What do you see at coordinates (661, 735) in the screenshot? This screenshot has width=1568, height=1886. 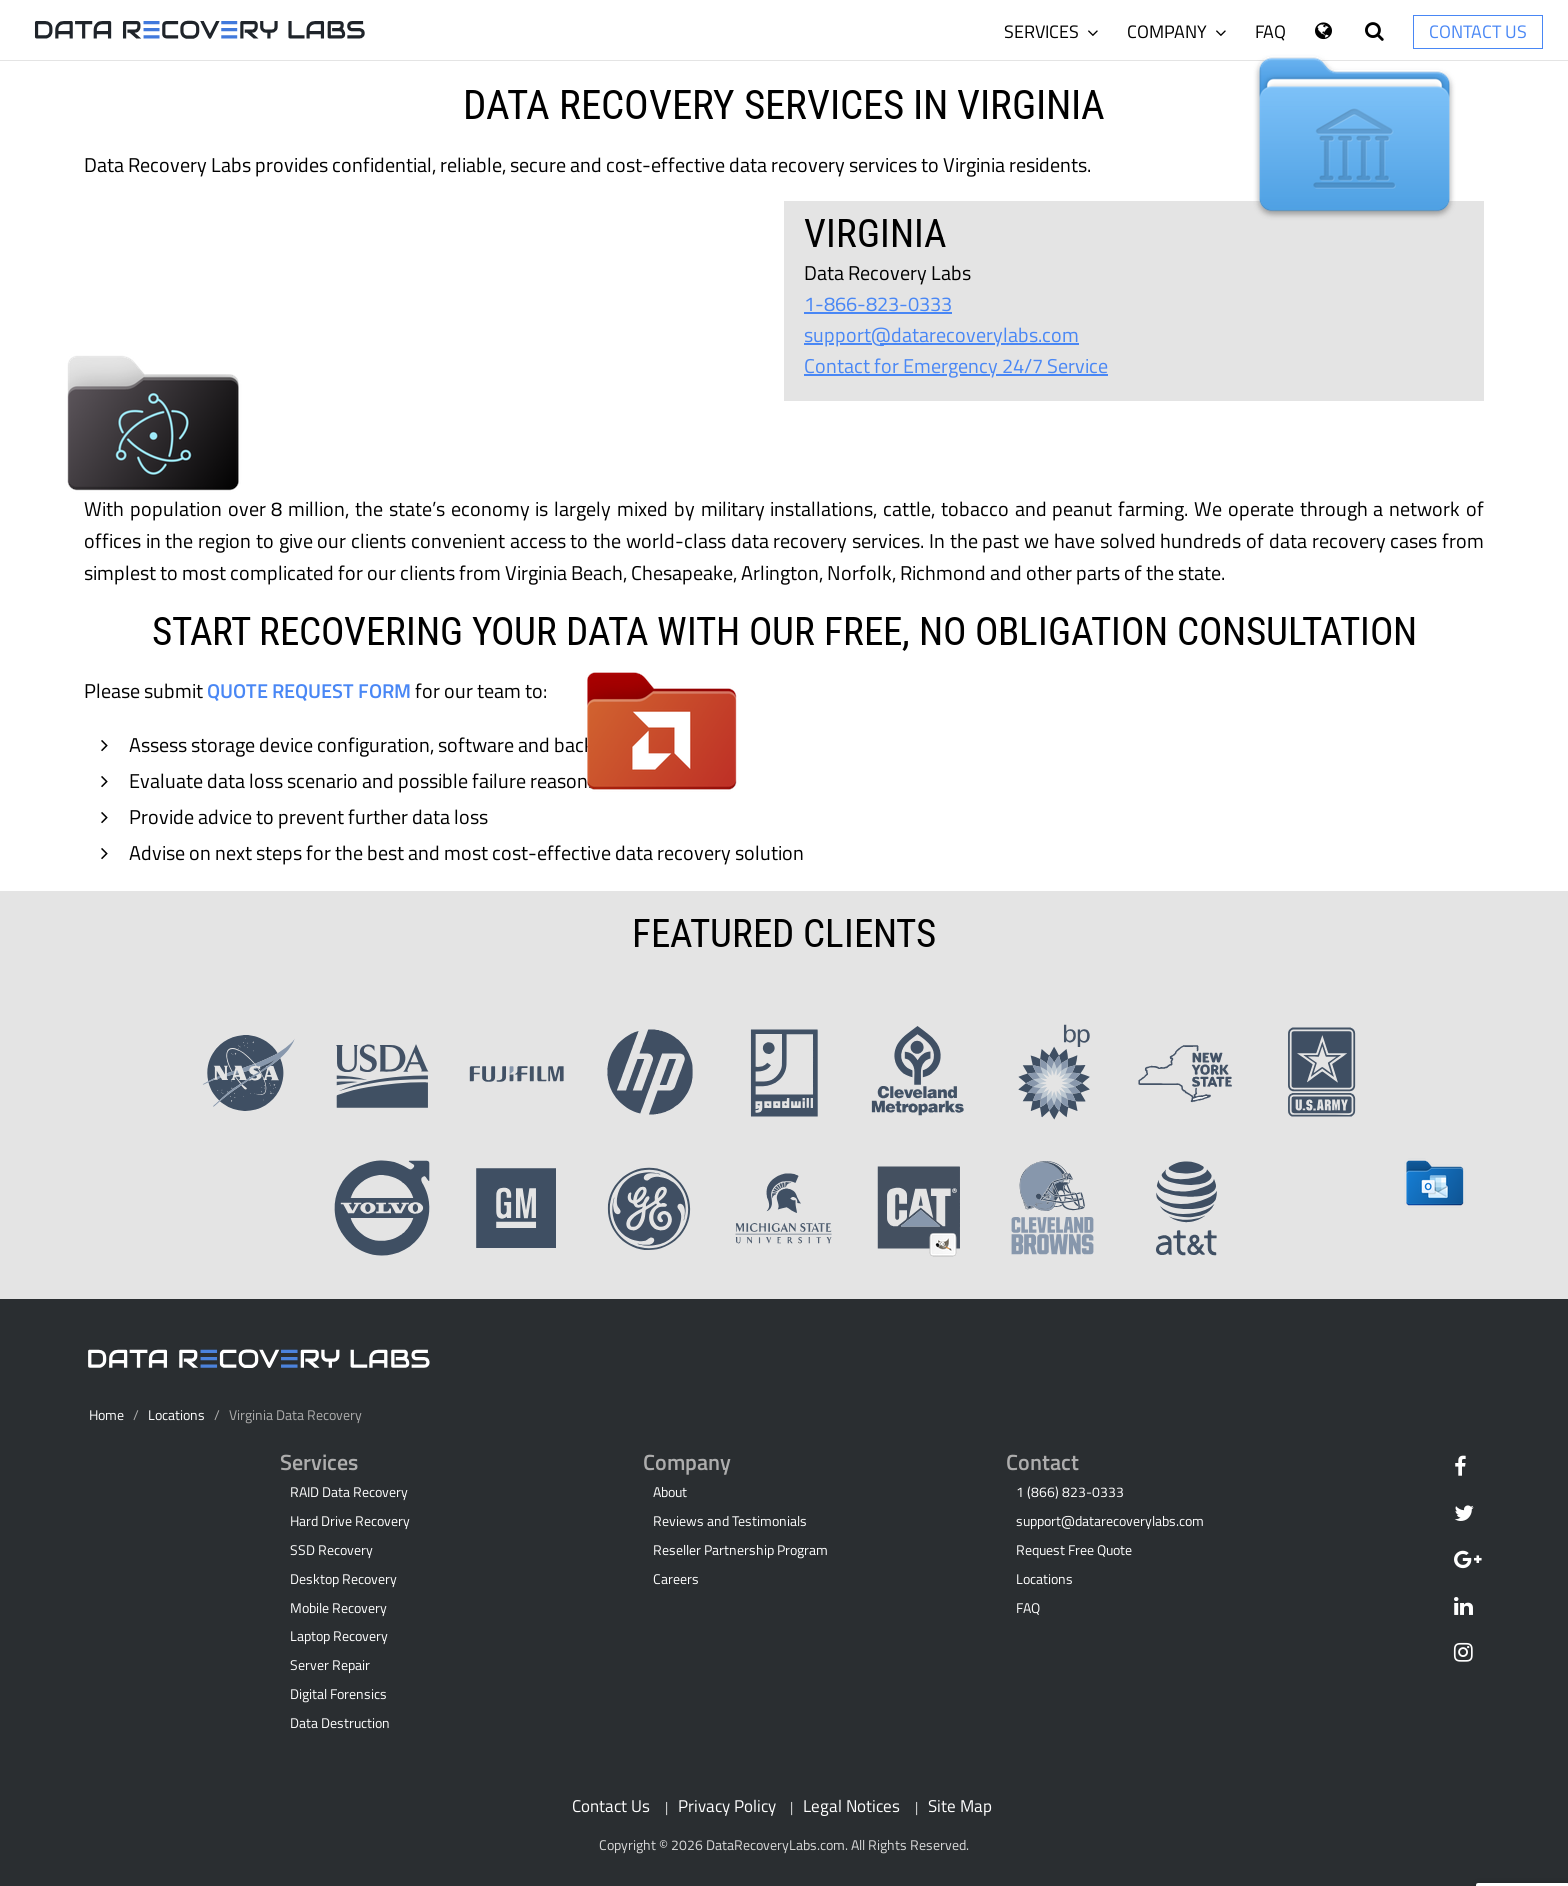 I see `folder containing AMD-related files or drivers` at bounding box center [661, 735].